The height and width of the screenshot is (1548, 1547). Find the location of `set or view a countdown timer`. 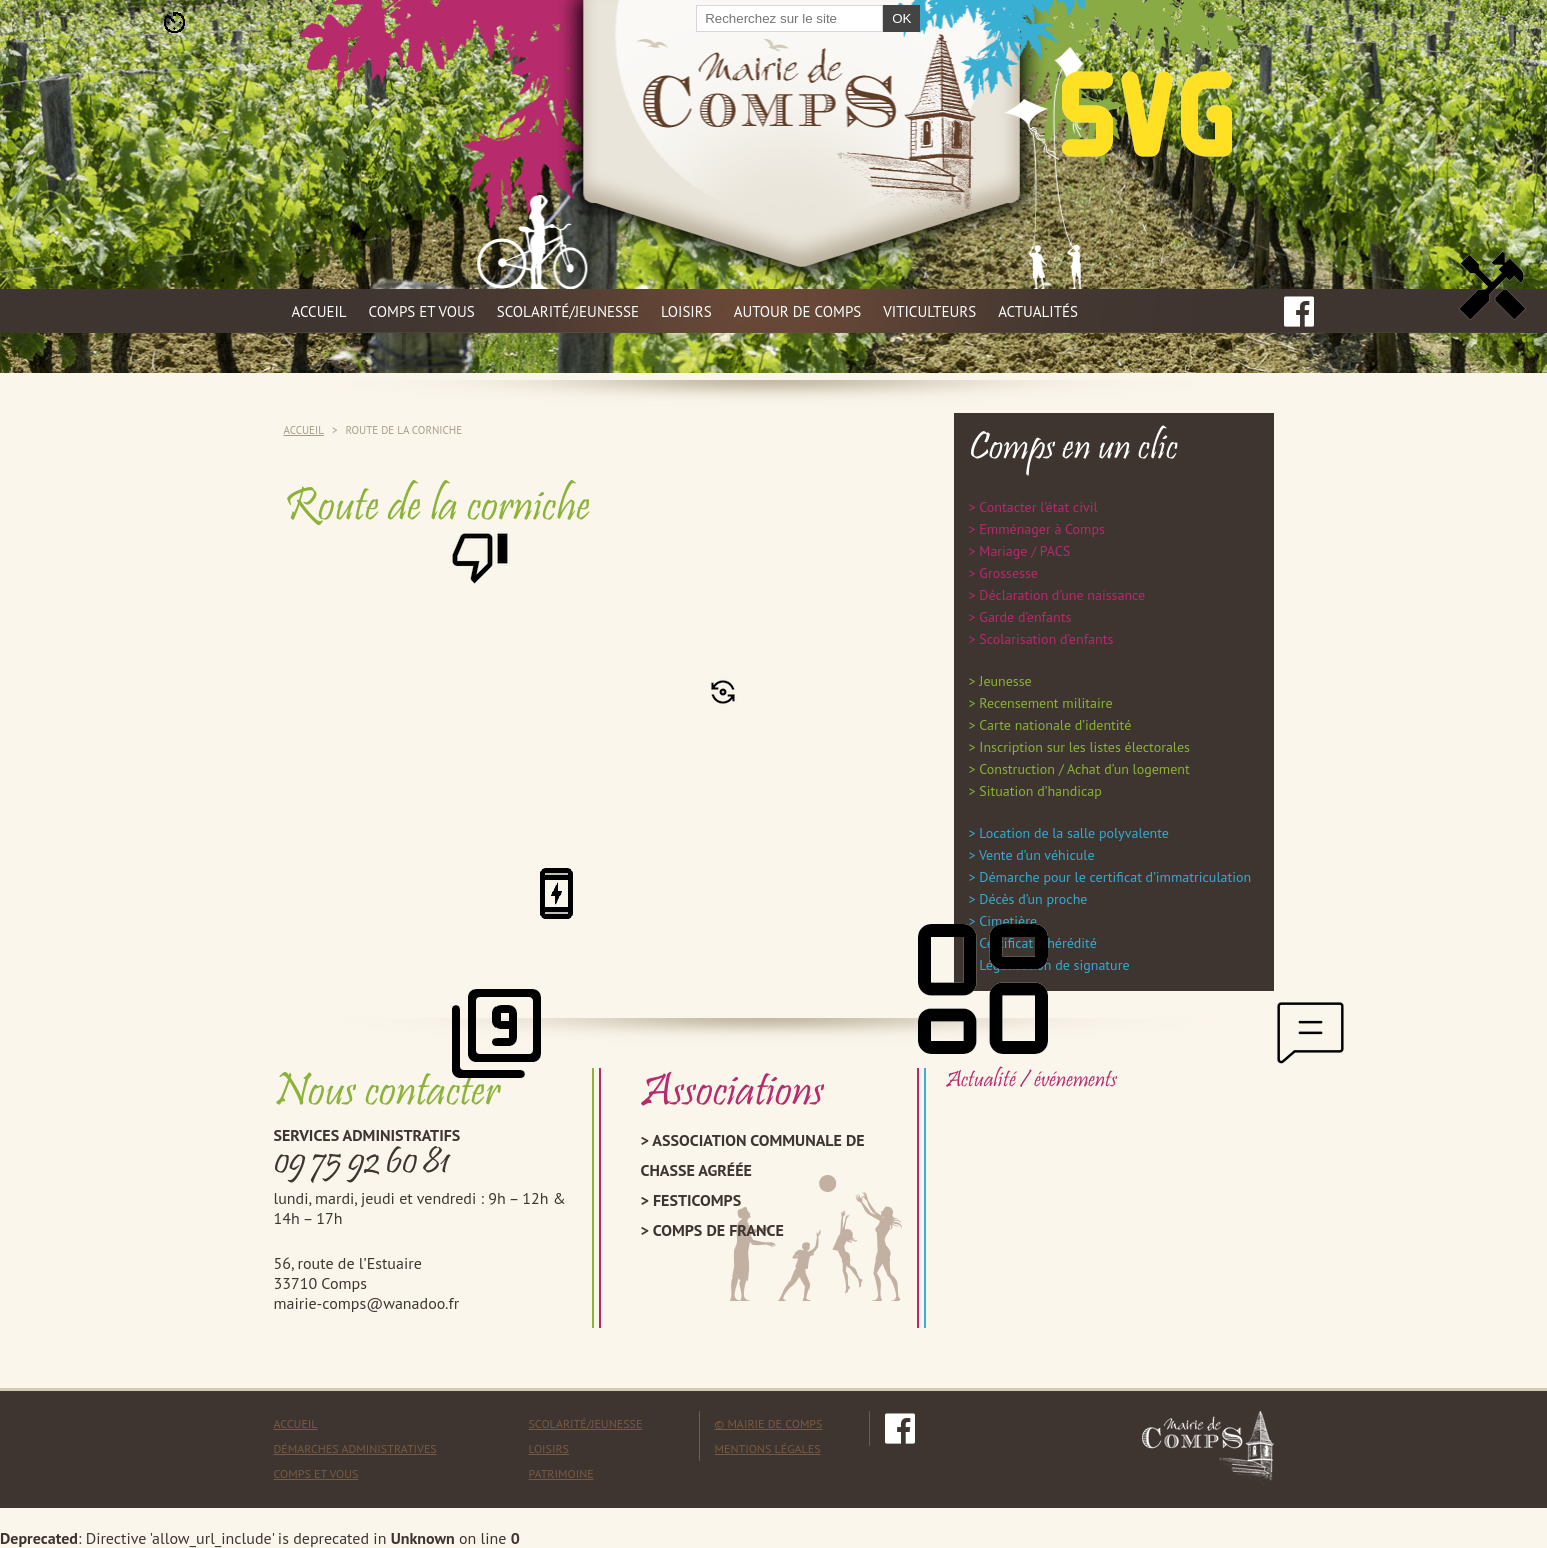

set or view a countdown timer is located at coordinates (174, 22).